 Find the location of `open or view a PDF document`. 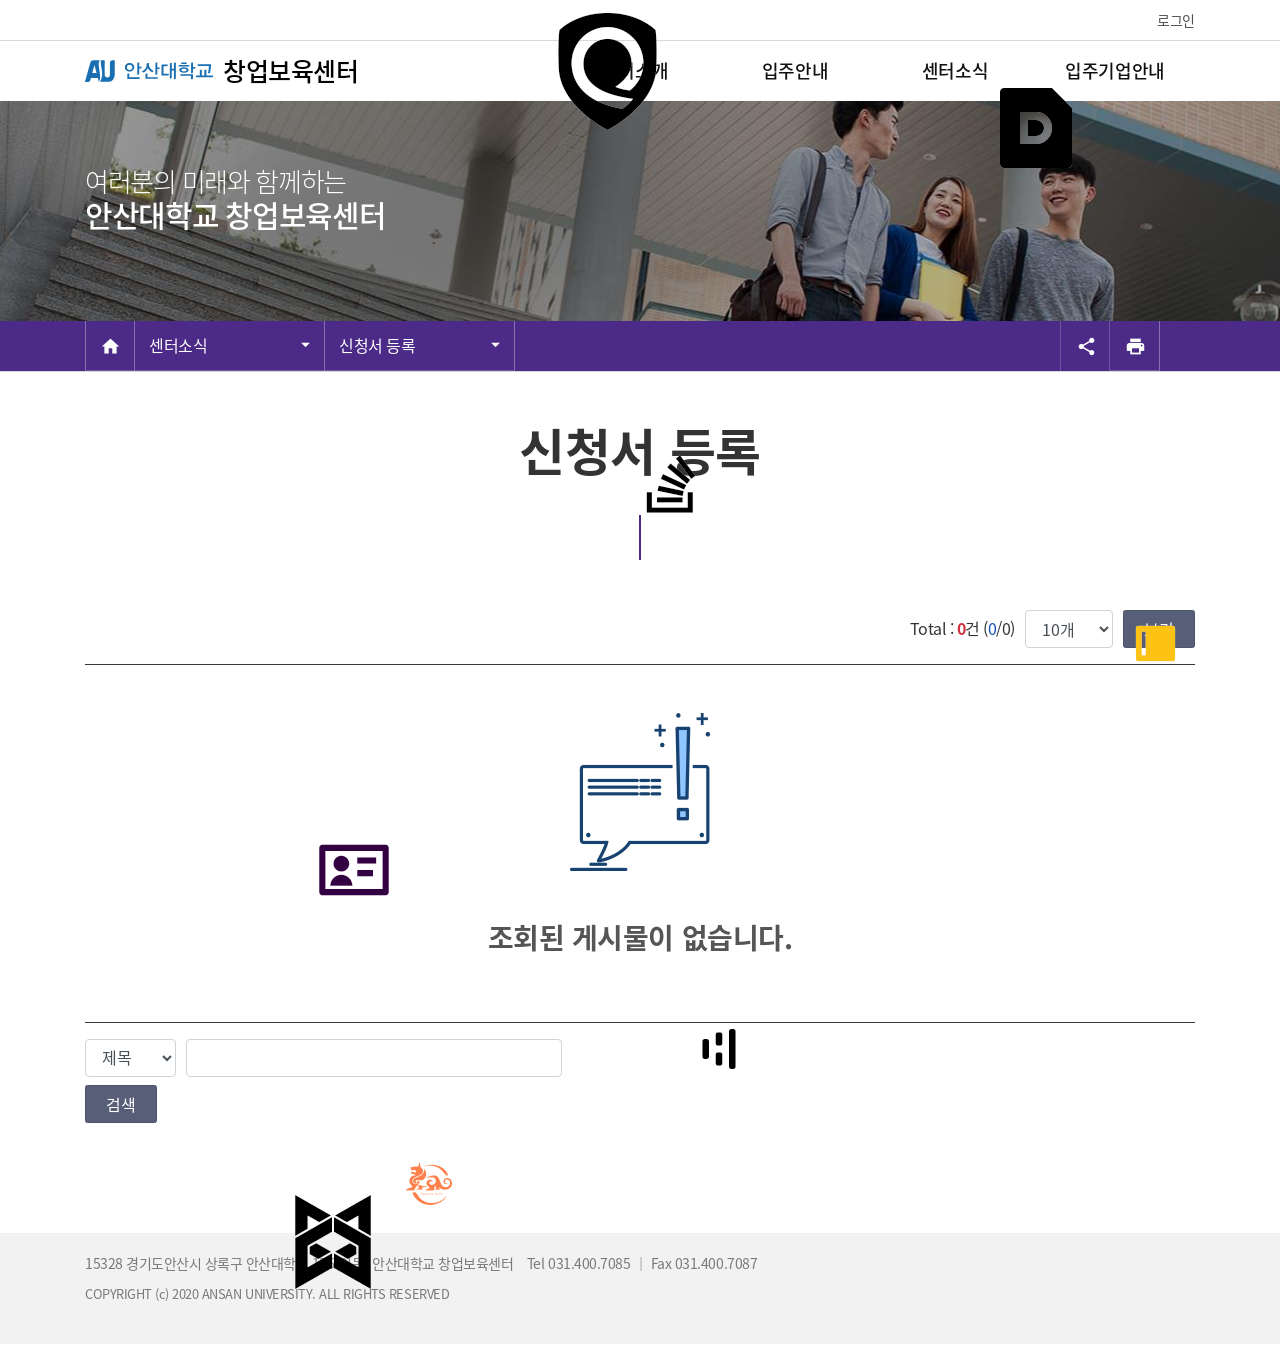

open or view a PDF document is located at coordinates (1036, 128).